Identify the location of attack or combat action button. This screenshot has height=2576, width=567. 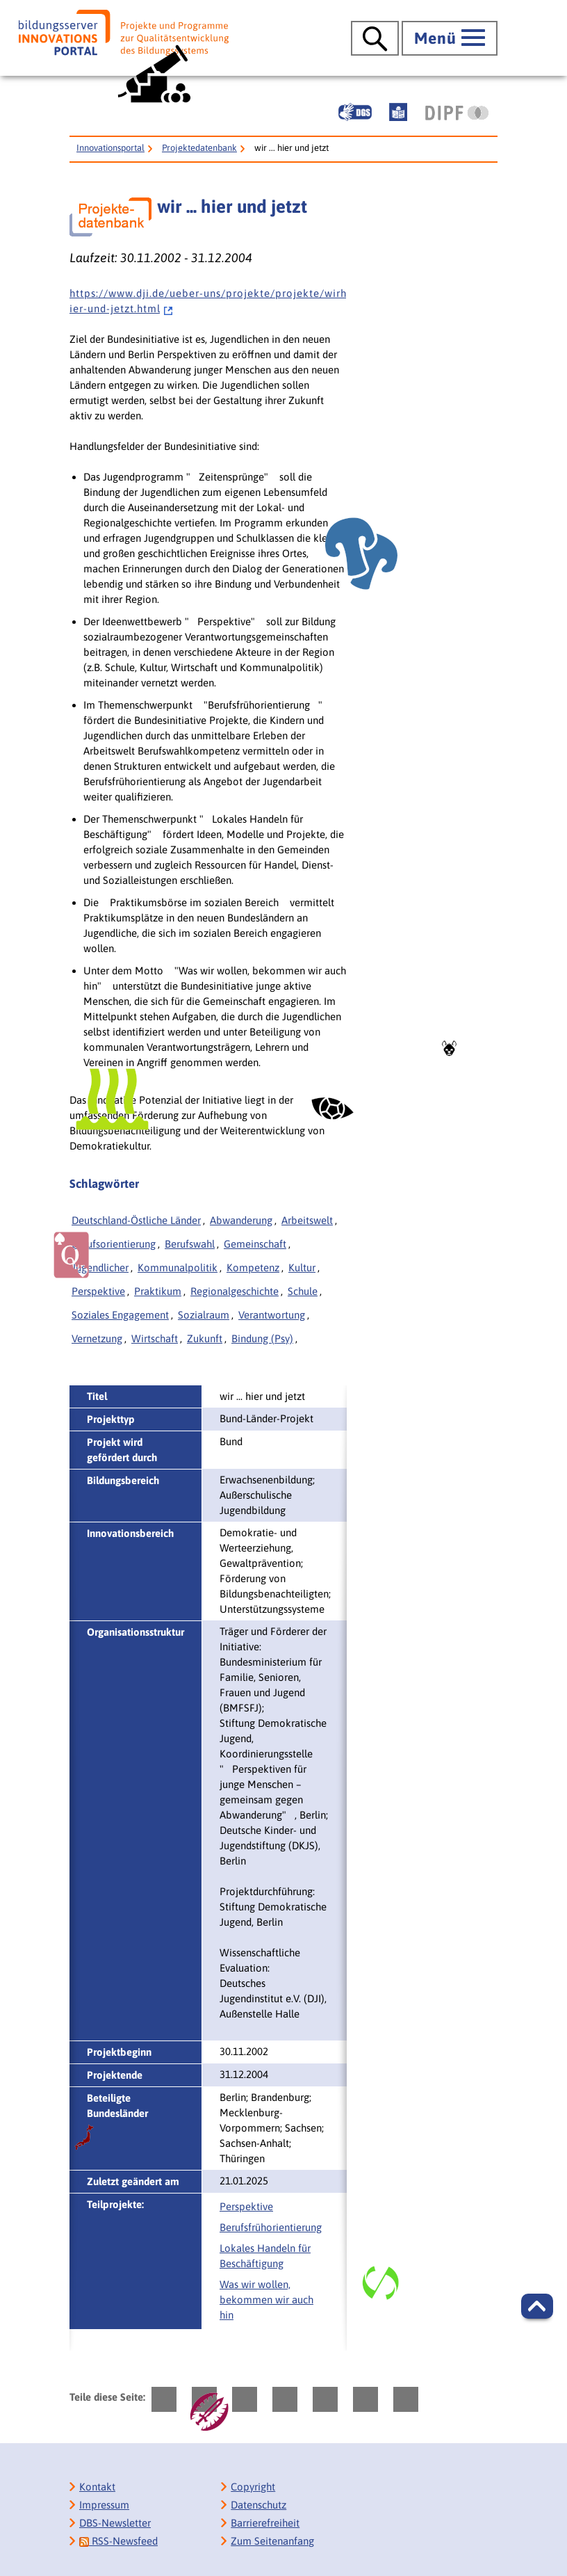
(209, 2411).